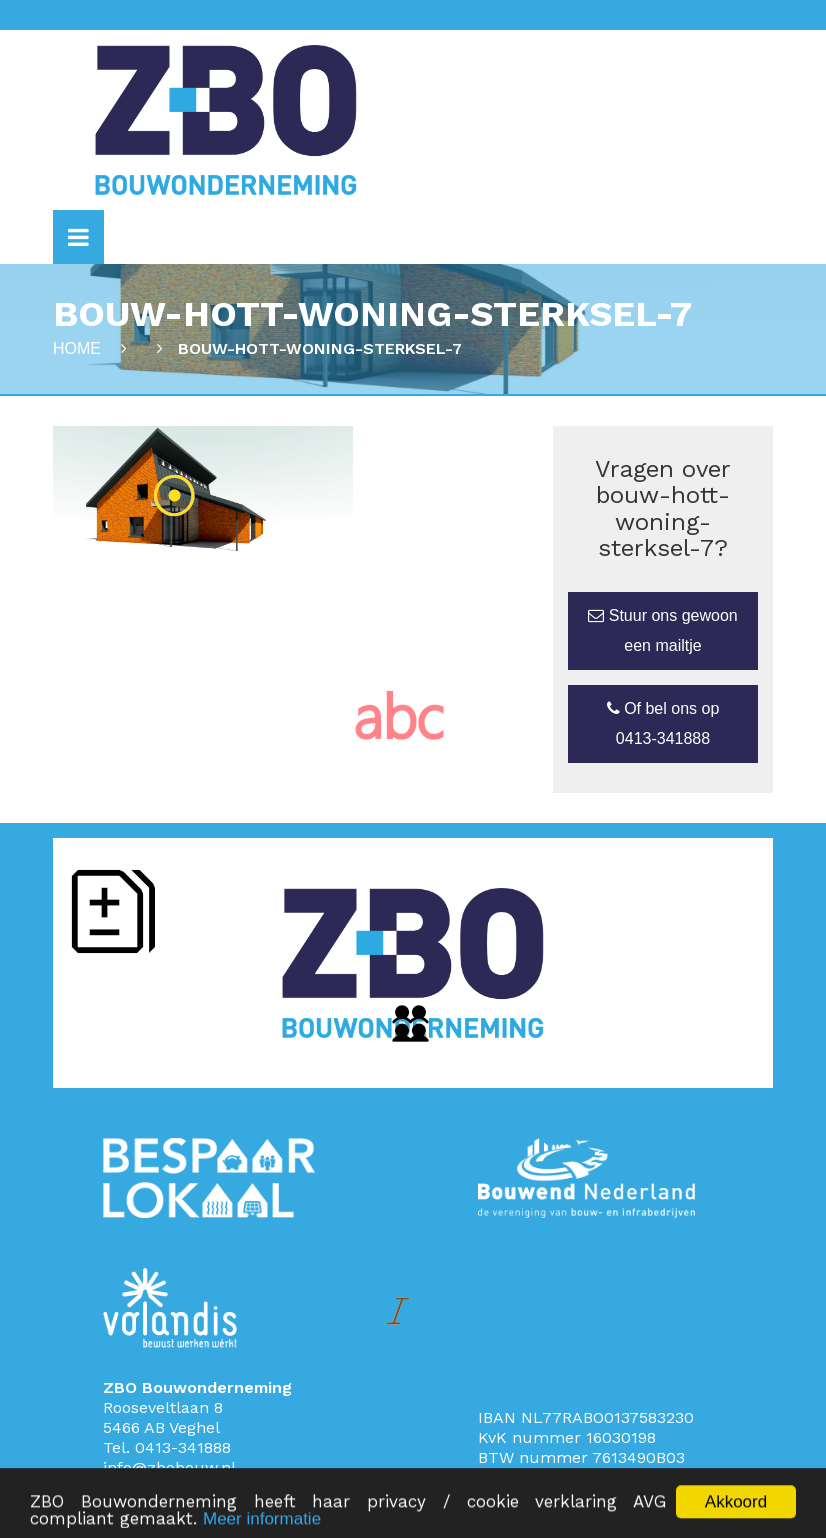 The height and width of the screenshot is (1538, 826). What do you see at coordinates (410, 1023) in the screenshot?
I see `view all team members` at bounding box center [410, 1023].